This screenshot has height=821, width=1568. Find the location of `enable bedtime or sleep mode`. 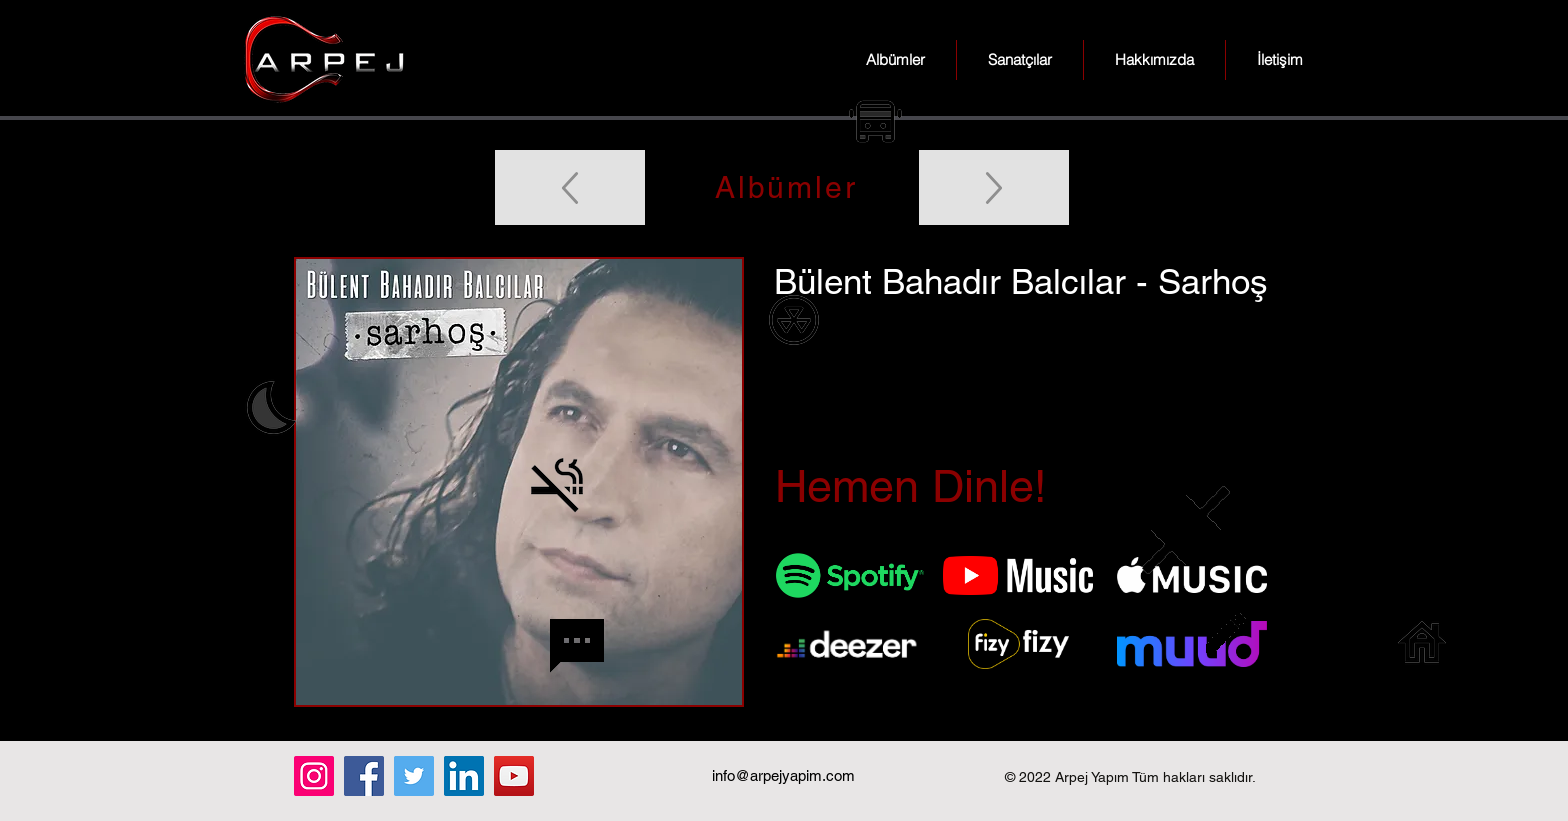

enable bedtime or sleep mode is located at coordinates (273, 407).